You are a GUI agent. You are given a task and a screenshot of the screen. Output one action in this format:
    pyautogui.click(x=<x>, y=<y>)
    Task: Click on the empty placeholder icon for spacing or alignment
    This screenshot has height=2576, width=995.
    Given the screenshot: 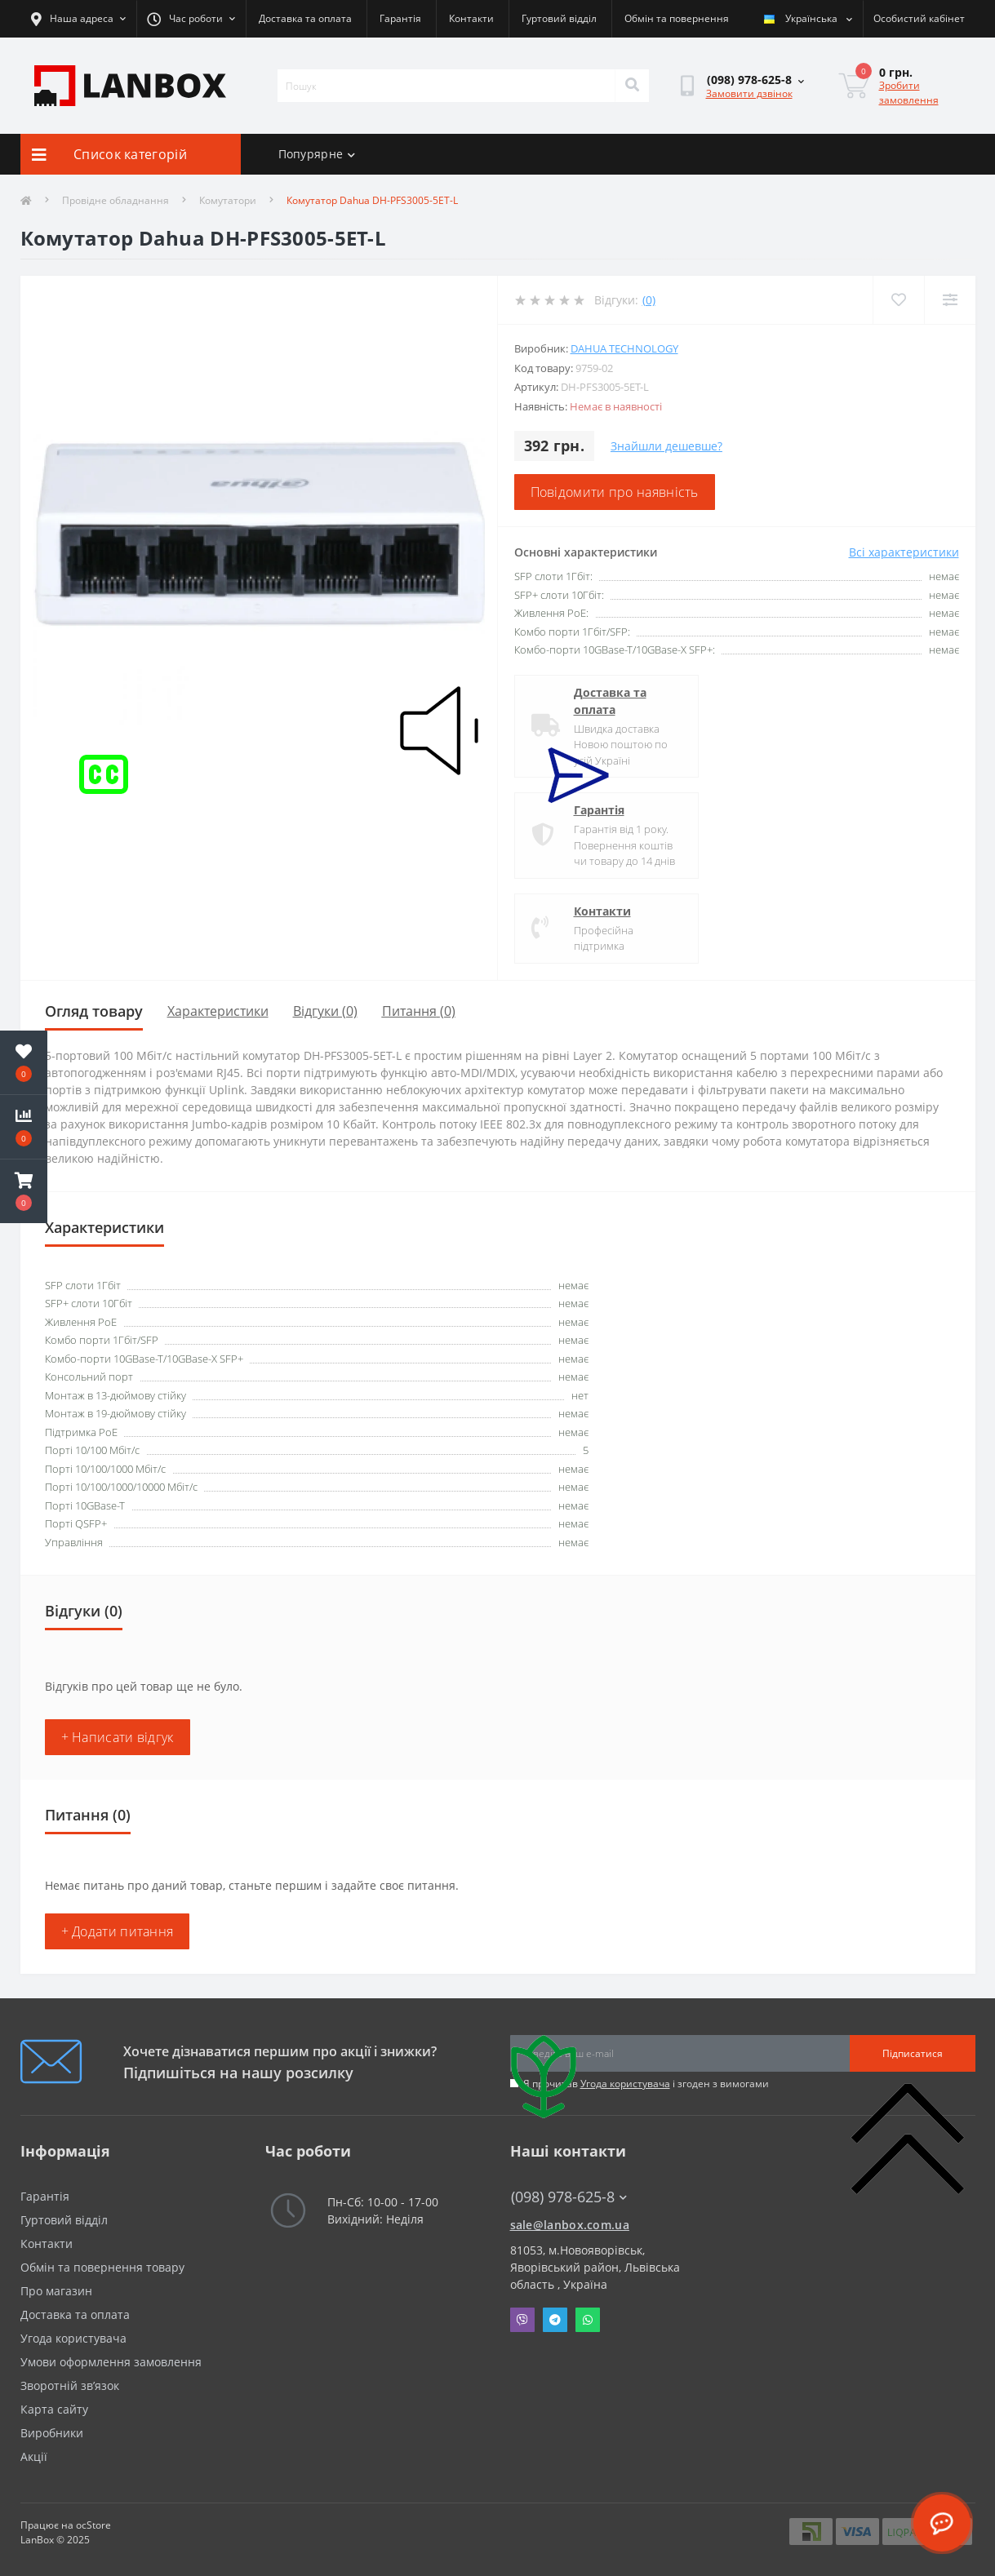 What is the action you would take?
    pyautogui.click(x=782, y=2275)
    